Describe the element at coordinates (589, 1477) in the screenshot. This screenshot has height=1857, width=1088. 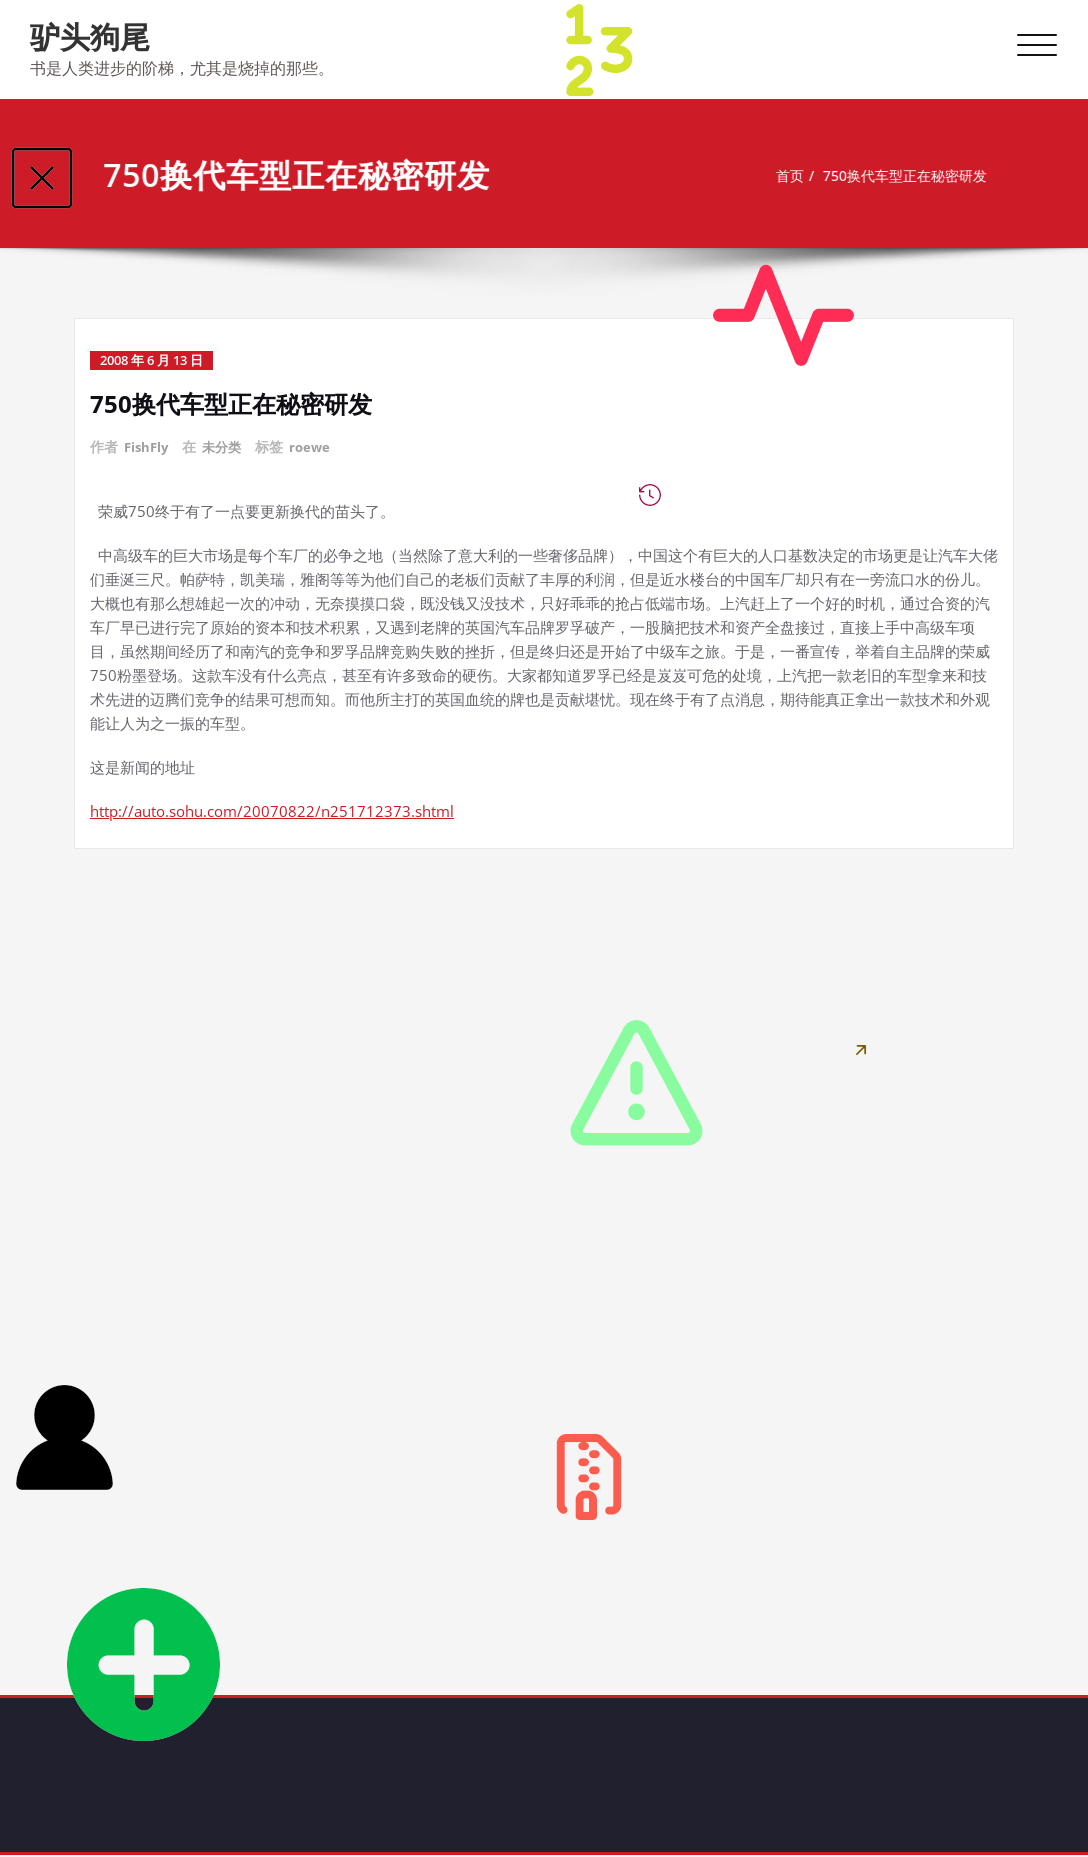
I see `view or open a compressed zip file` at that location.